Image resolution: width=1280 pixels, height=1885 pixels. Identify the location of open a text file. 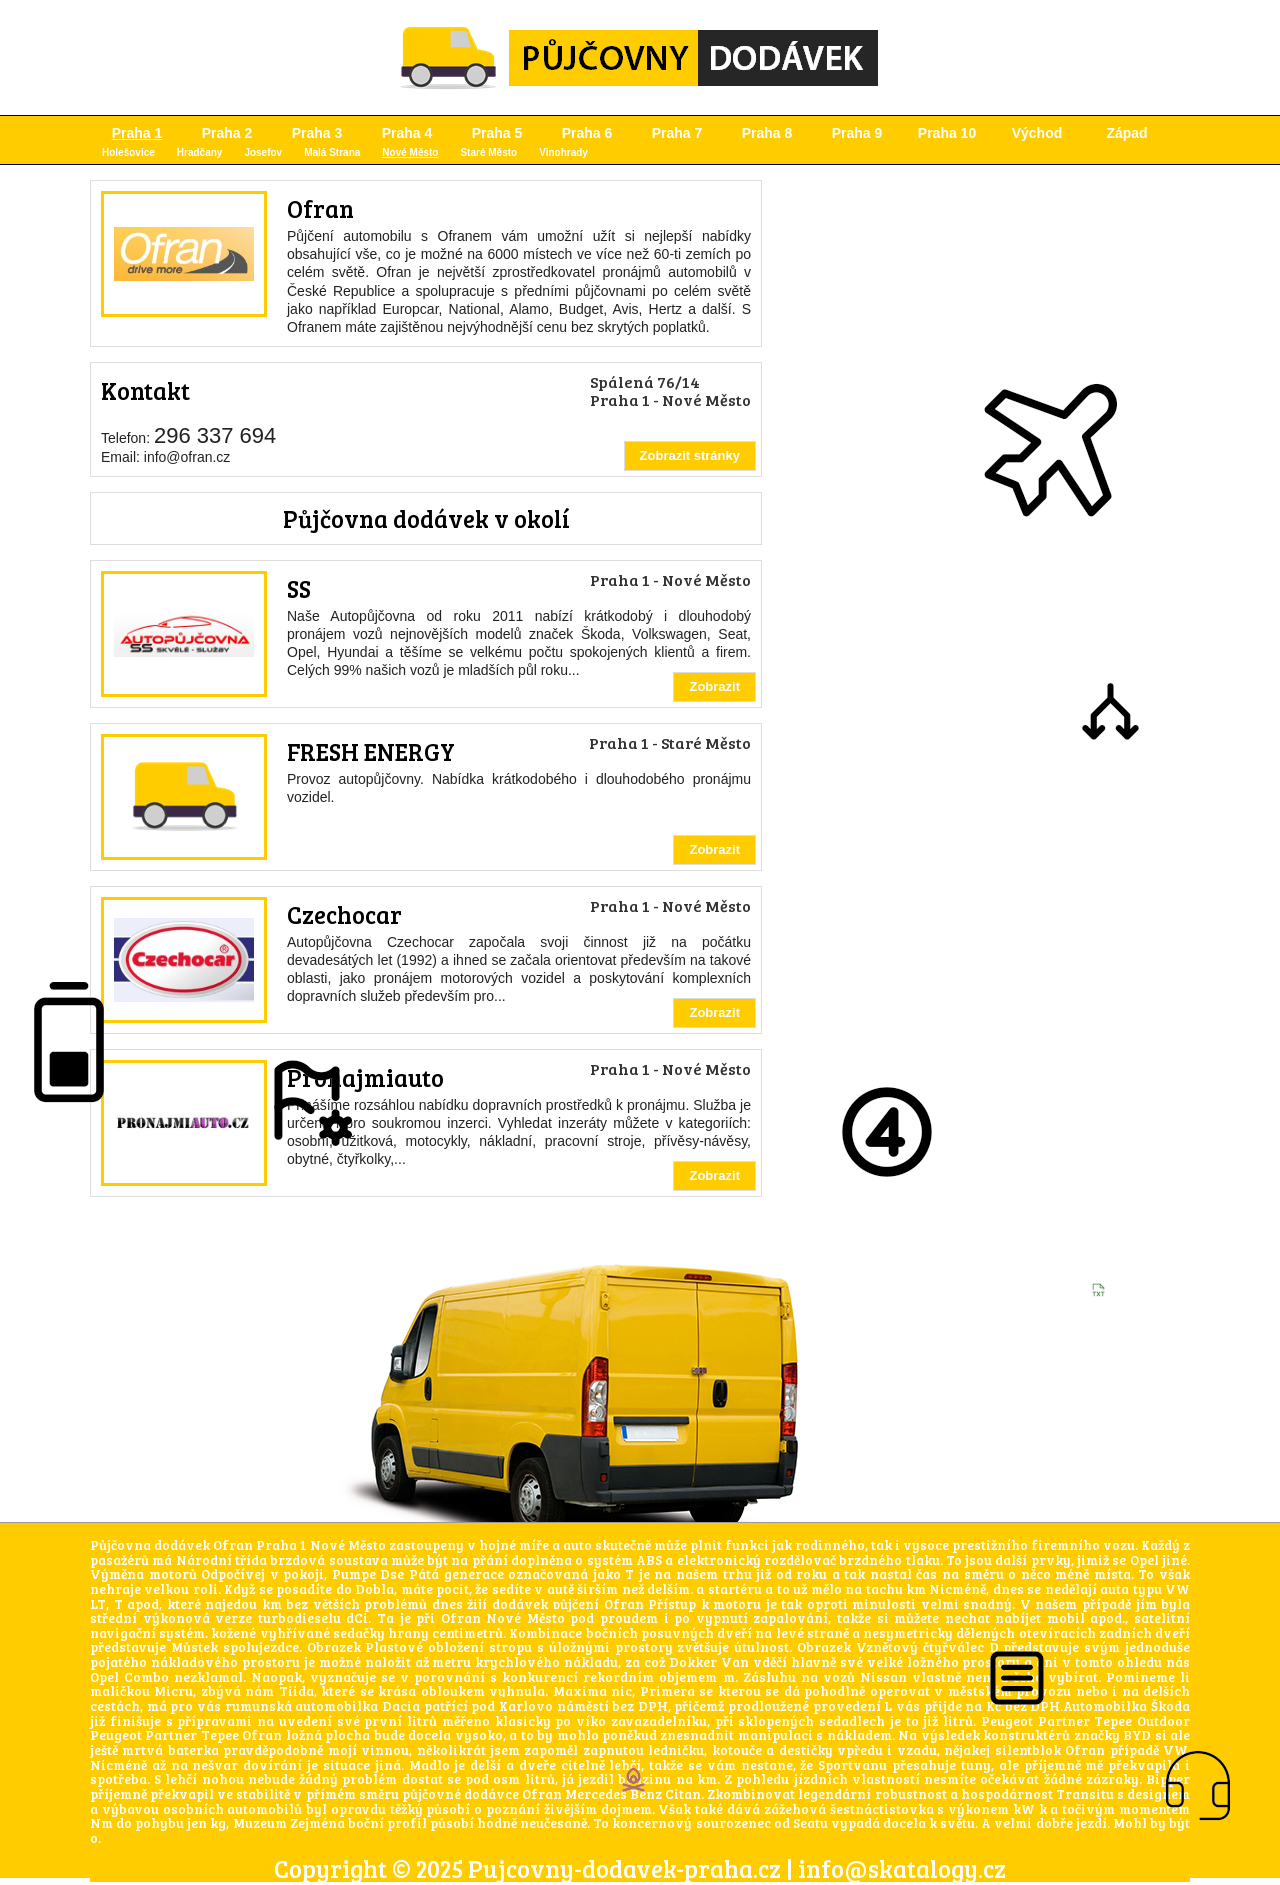
(1098, 1290).